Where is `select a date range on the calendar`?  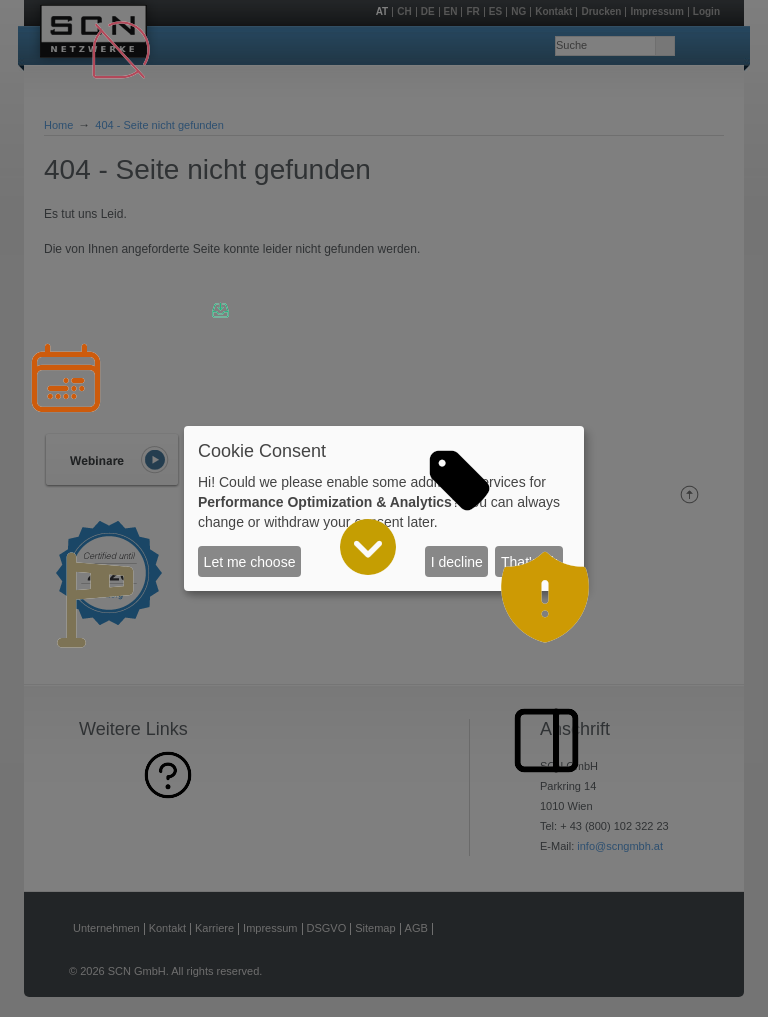
select a date range on the calendar is located at coordinates (66, 378).